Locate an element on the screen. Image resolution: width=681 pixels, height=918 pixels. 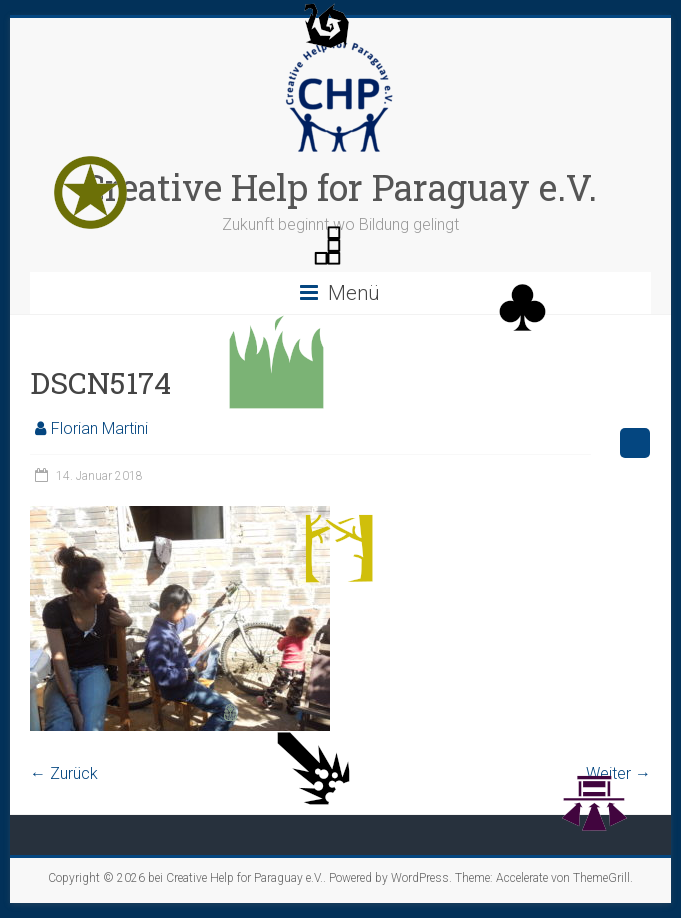
represents a tentacle monster or creature ability in a game is located at coordinates (327, 26).